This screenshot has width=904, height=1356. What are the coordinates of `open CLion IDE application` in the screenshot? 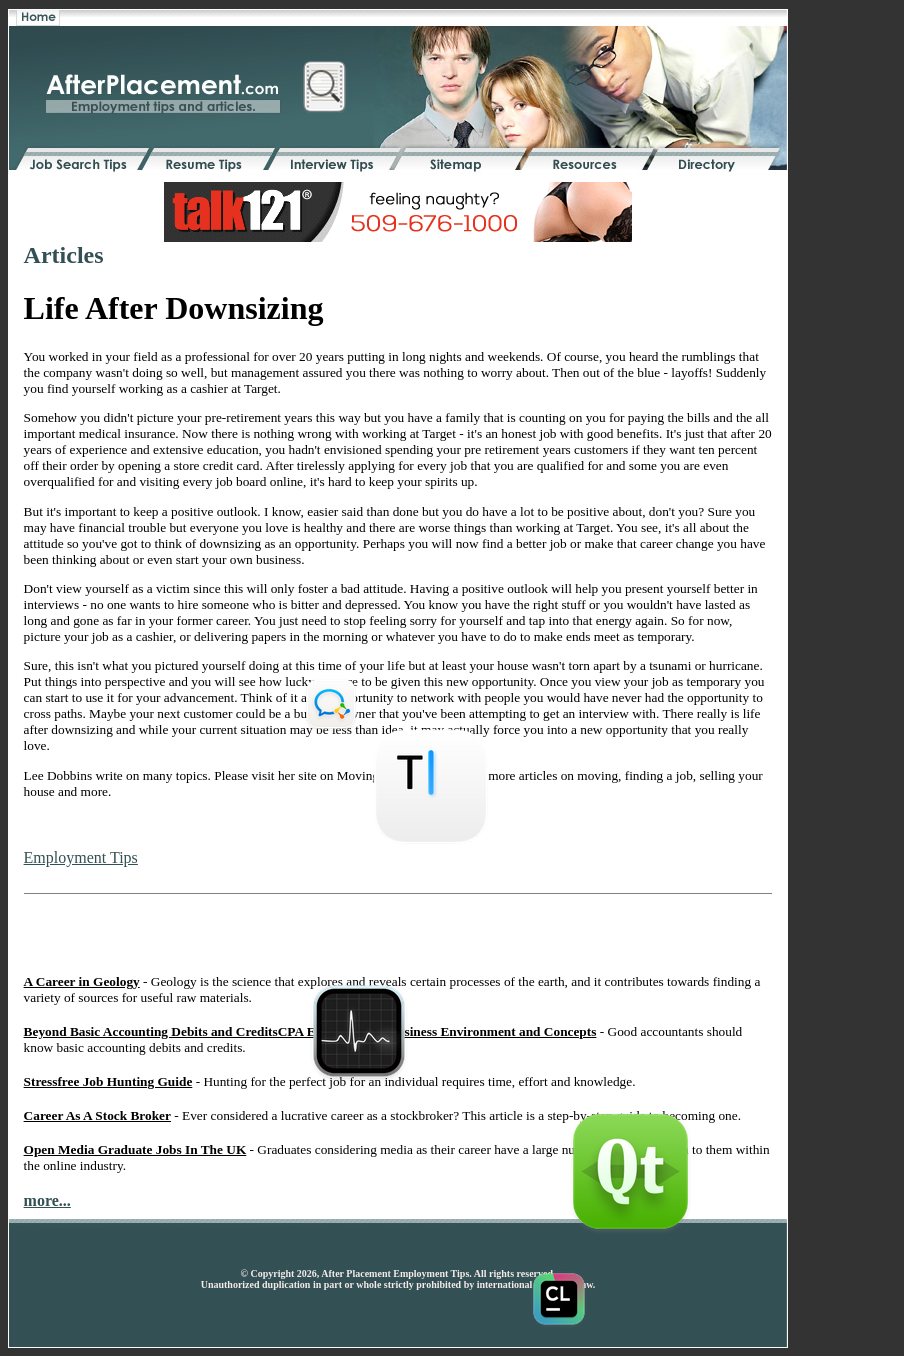 It's located at (559, 1299).